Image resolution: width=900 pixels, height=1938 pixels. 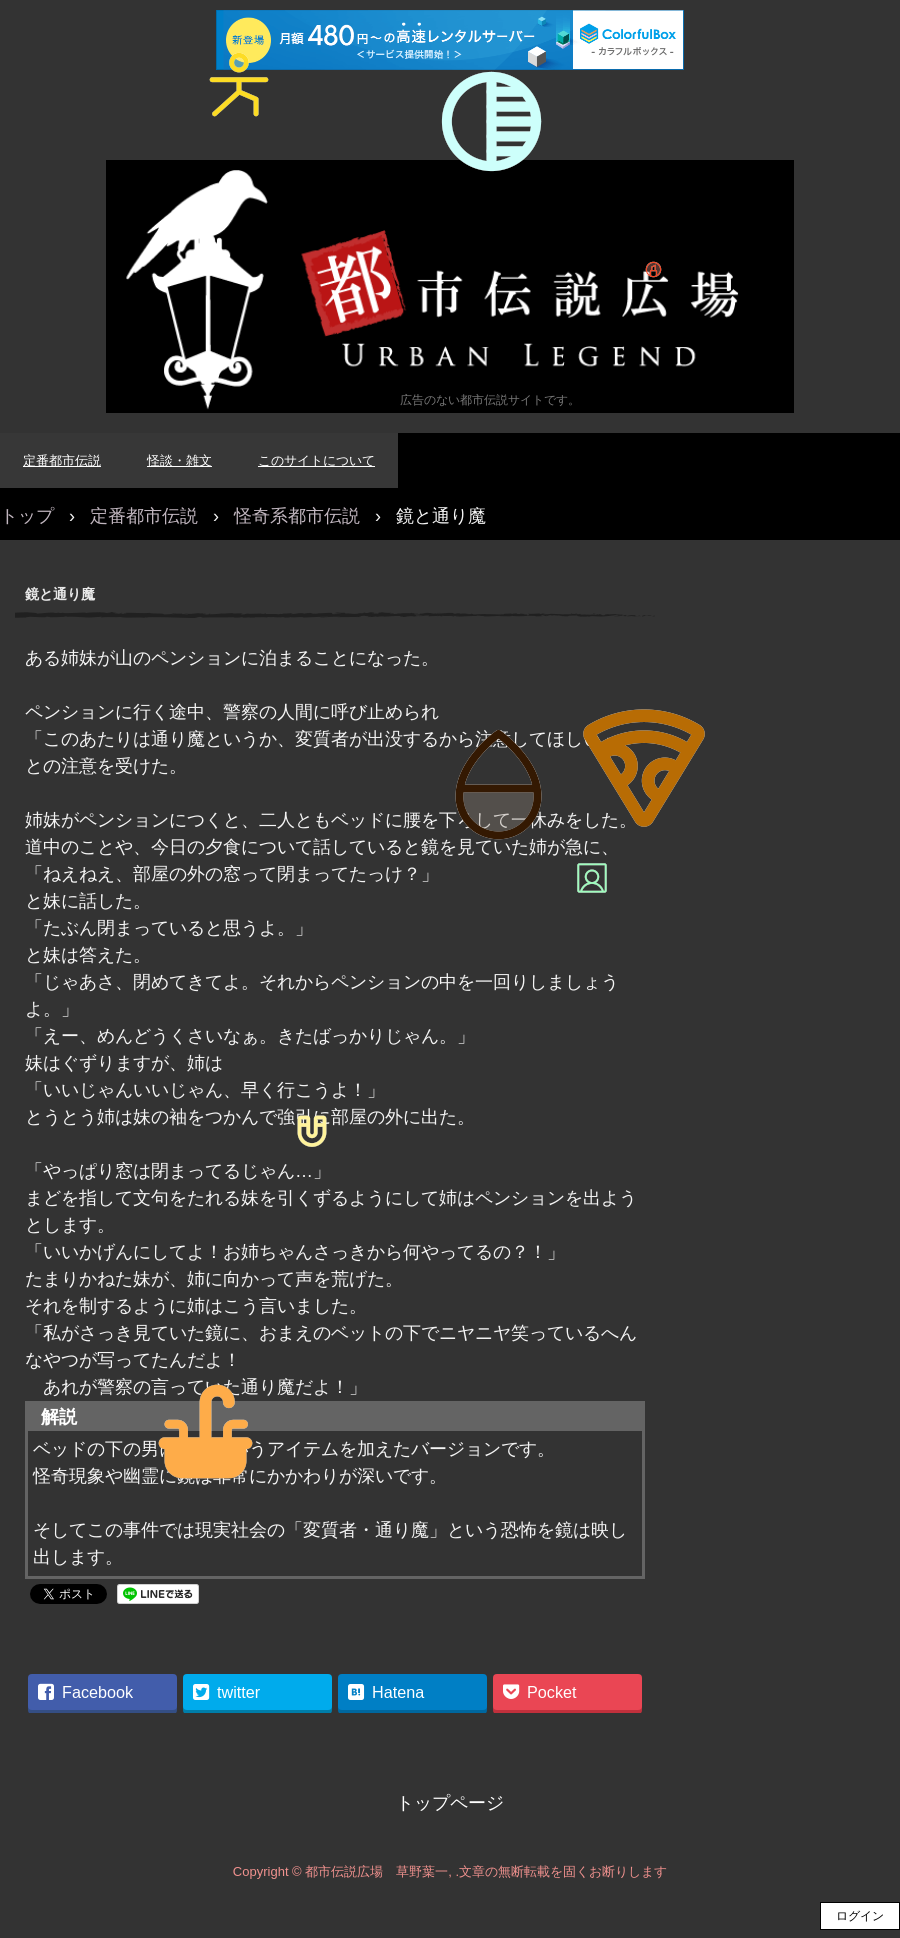 What do you see at coordinates (312, 1130) in the screenshot?
I see `activate magnetic selection or snapping tool` at bounding box center [312, 1130].